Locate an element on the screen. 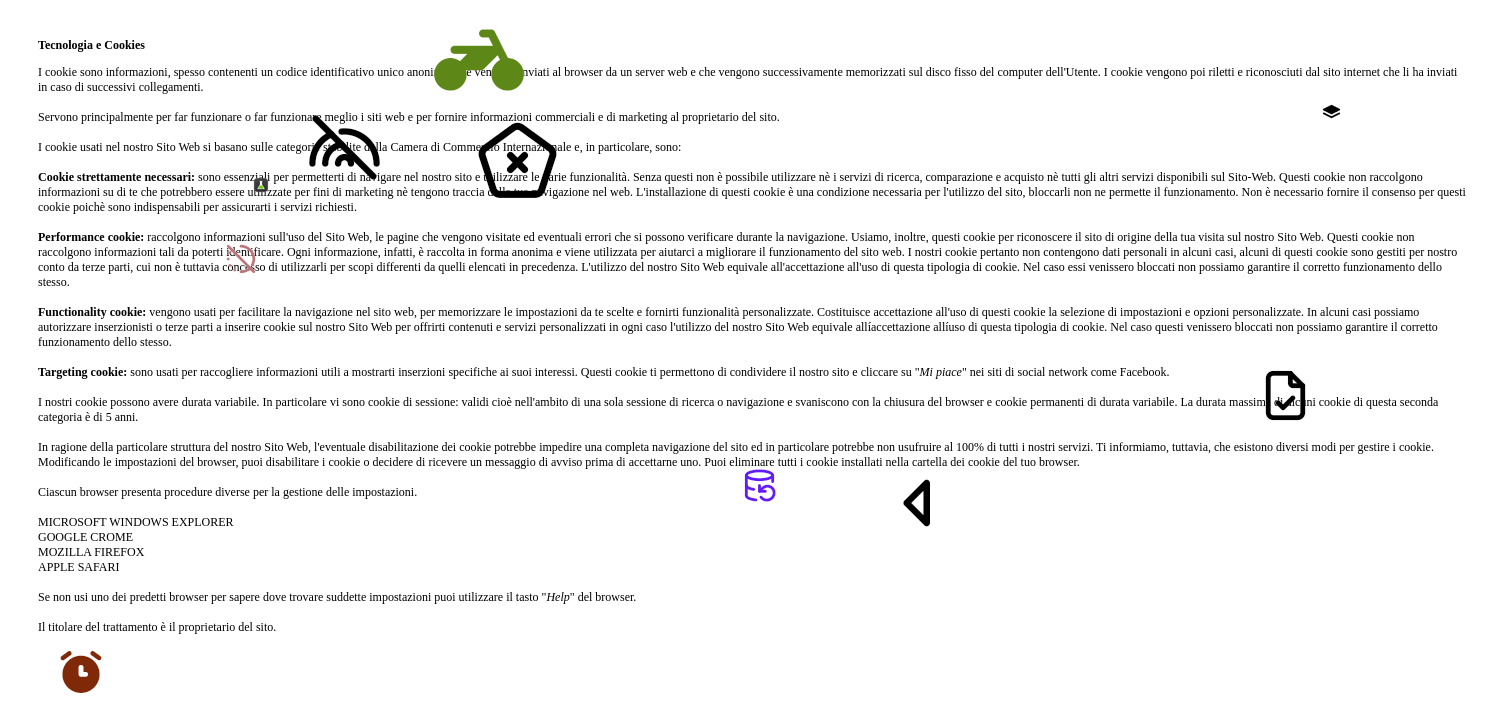 This screenshot has width=1504, height=720. remove or delete a selected shape is located at coordinates (517, 162).